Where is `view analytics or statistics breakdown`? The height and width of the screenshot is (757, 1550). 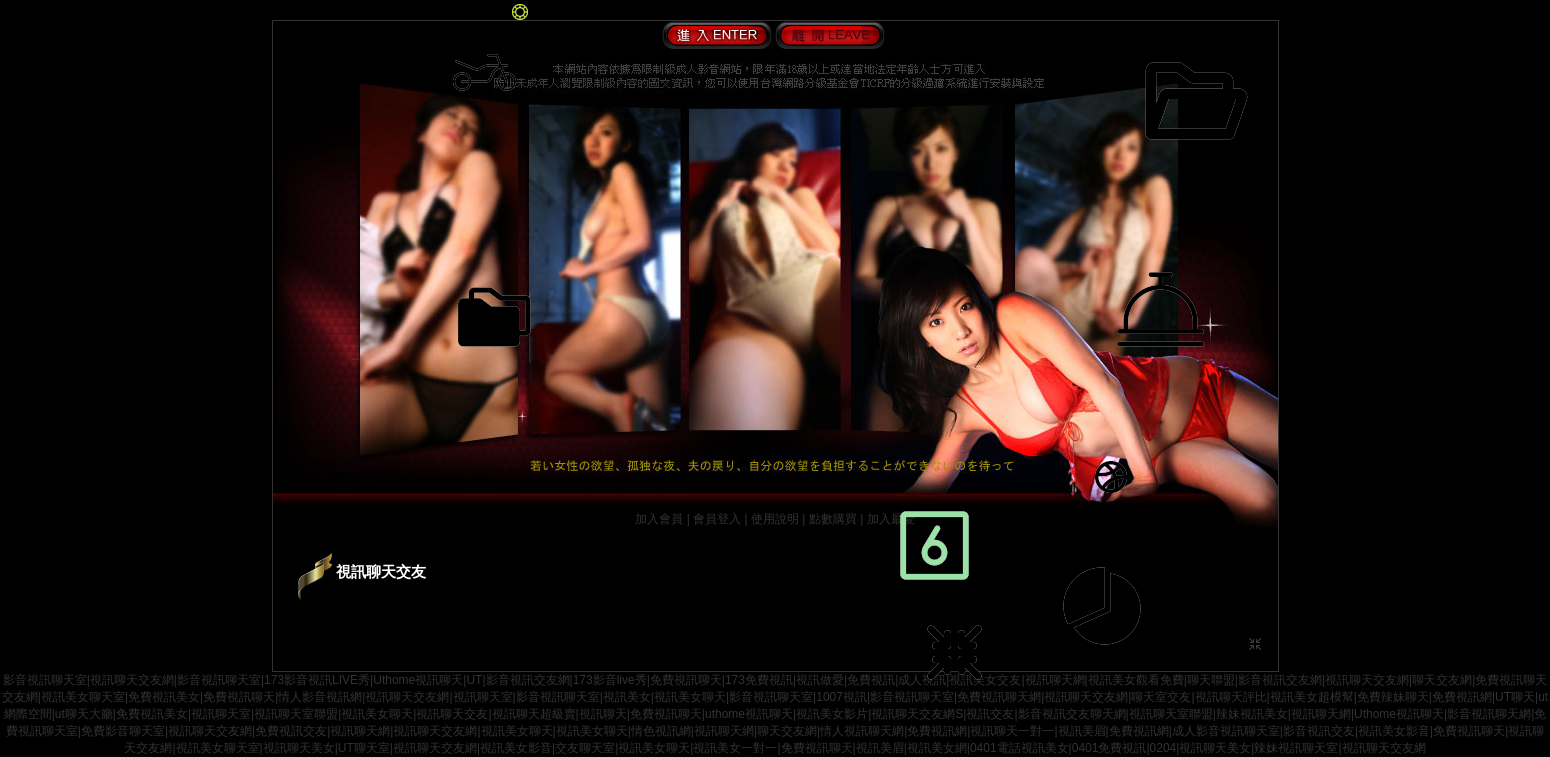 view analytics or statistics breakdown is located at coordinates (1102, 606).